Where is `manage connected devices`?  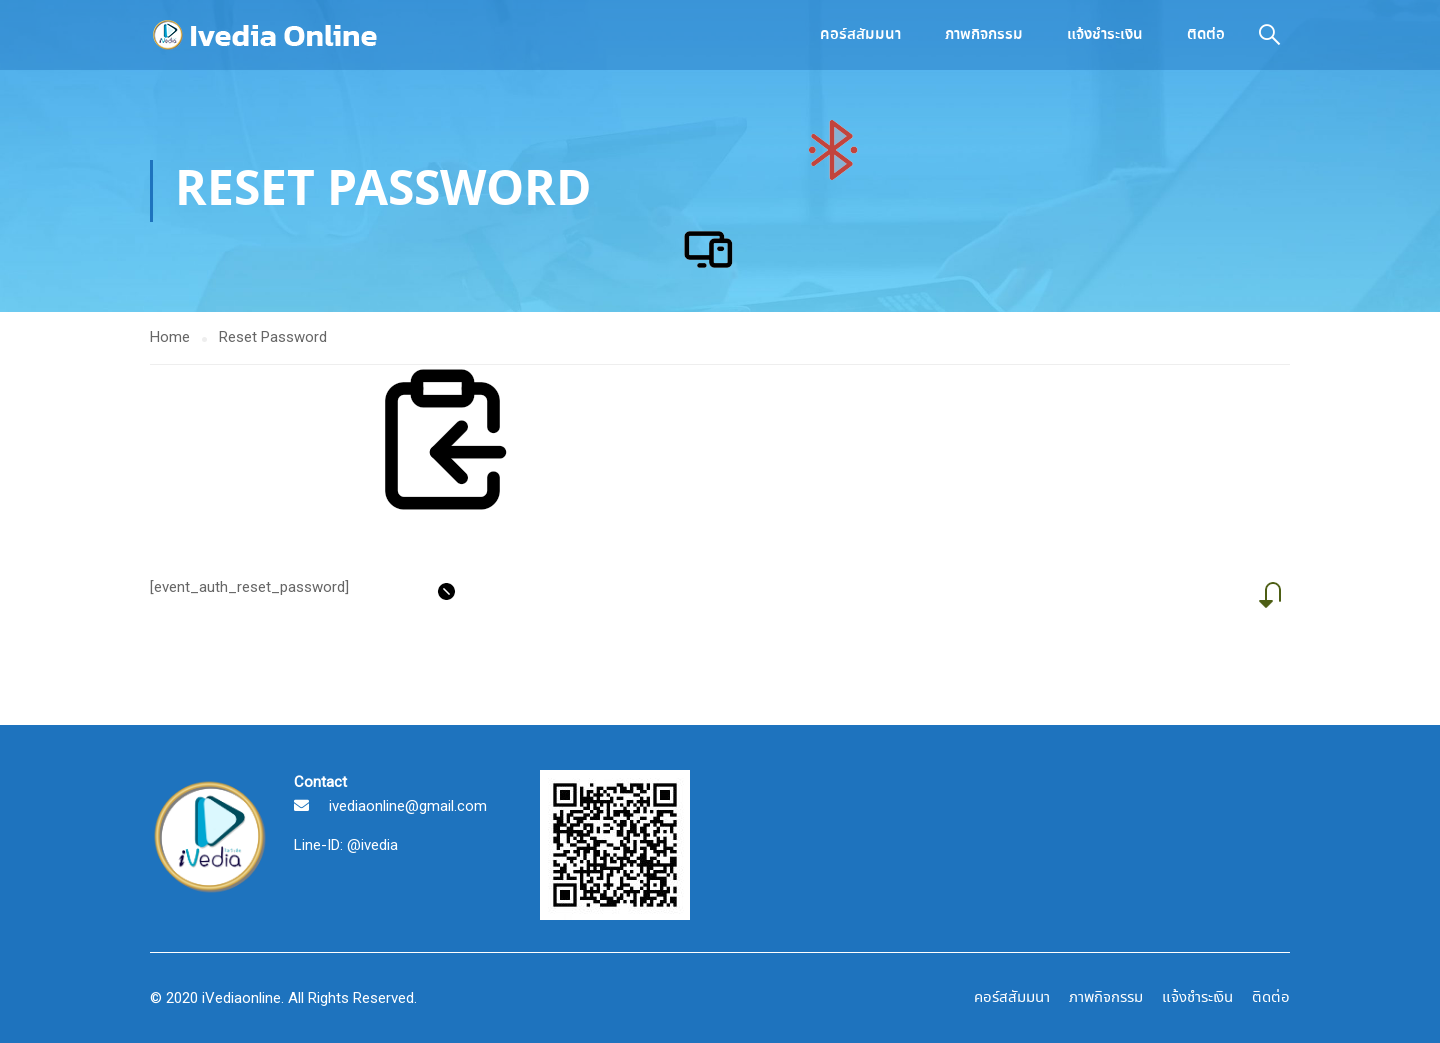 manage connected devices is located at coordinates (707, 249).